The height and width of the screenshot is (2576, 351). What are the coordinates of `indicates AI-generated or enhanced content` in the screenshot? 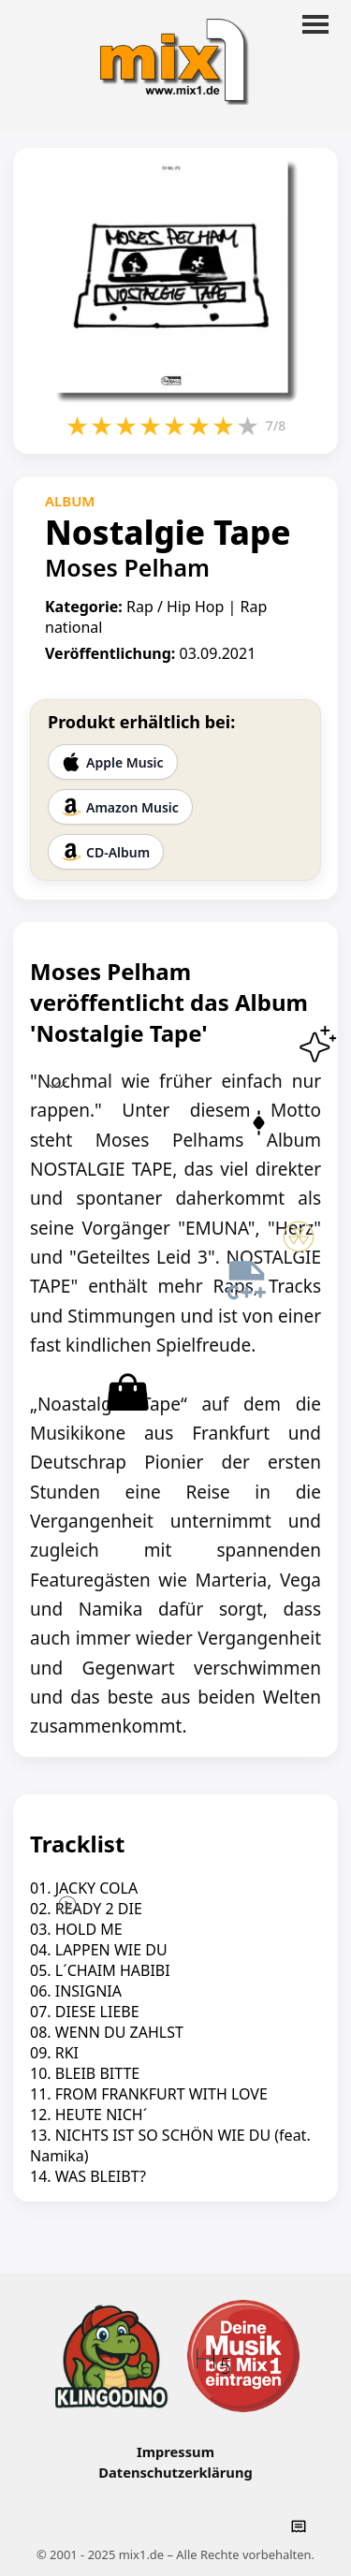 It's located at (317, 1045).